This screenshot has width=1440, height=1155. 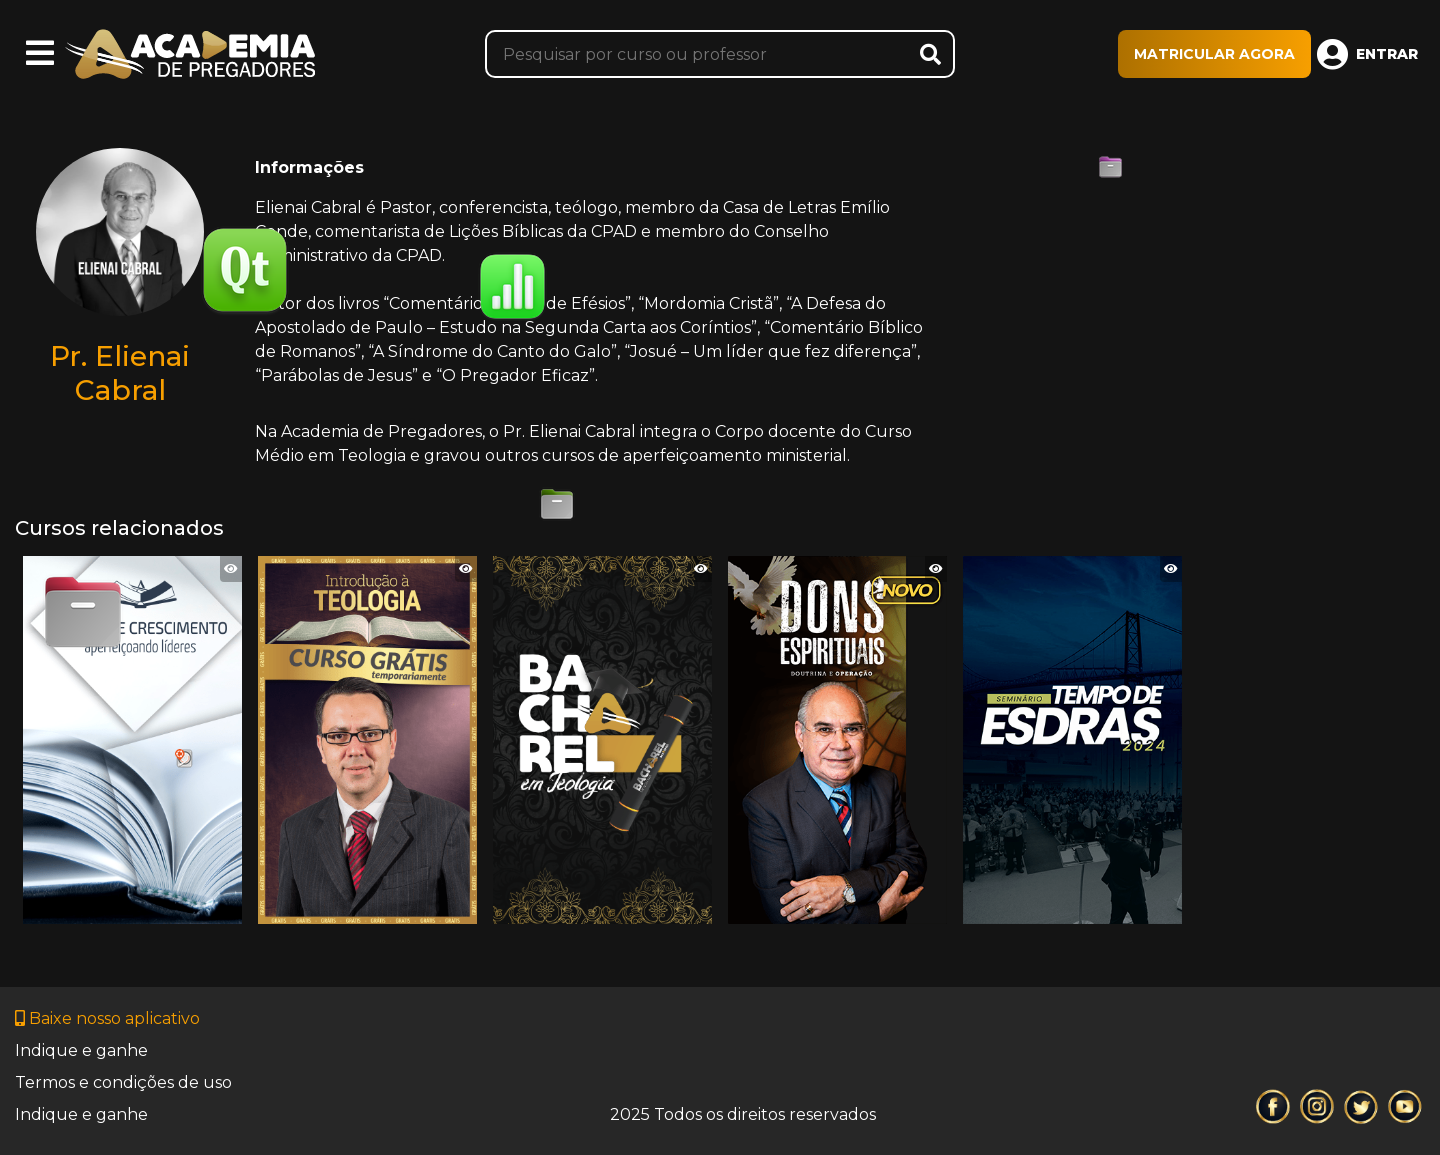 I want to click on open file manager application, so click(x=557, y=504).